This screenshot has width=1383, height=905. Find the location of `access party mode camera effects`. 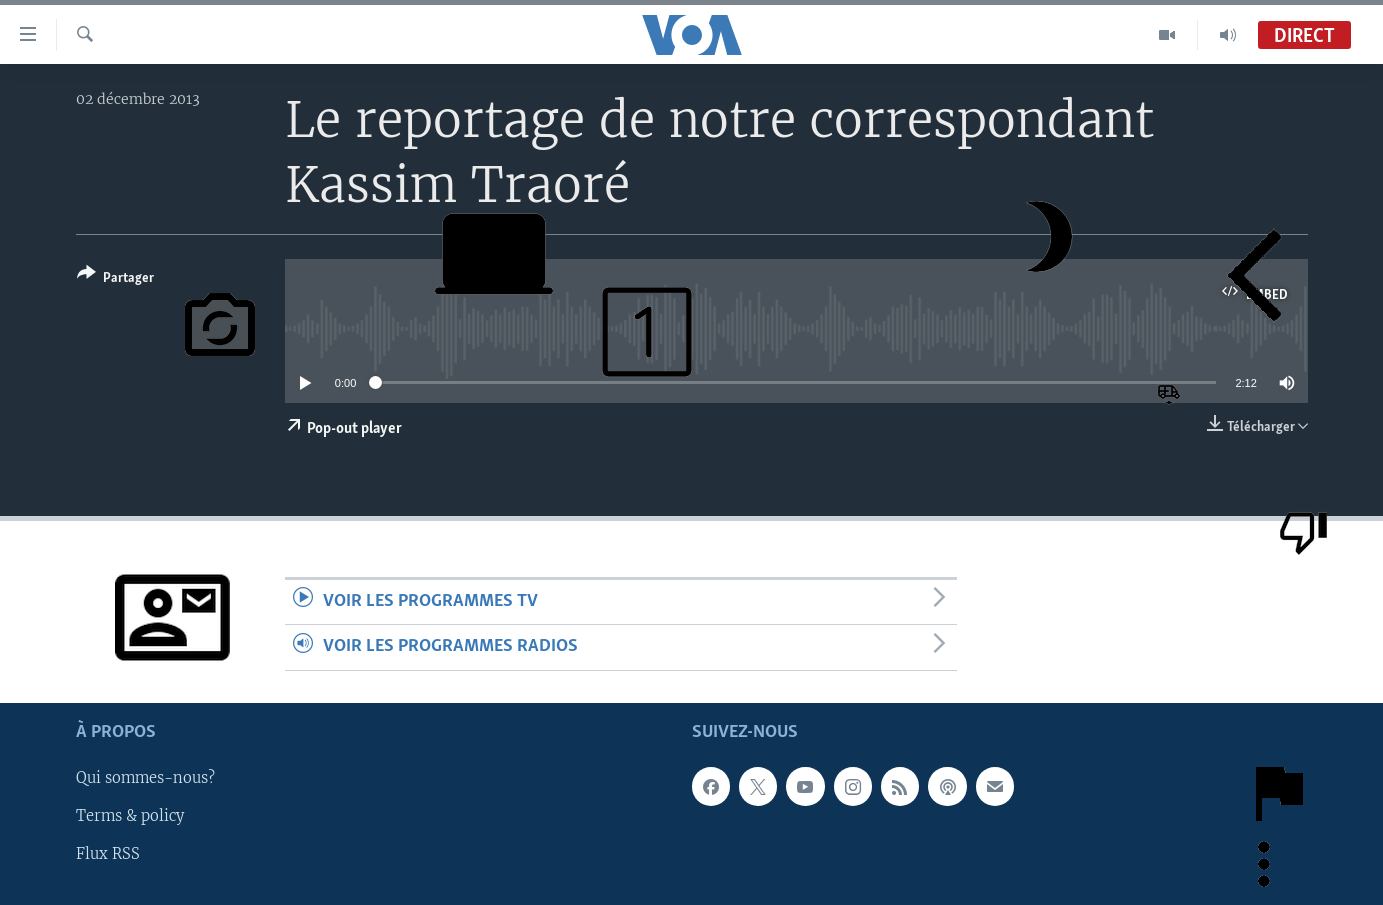

access party mode camera effects is located at coordinates (220, 328).